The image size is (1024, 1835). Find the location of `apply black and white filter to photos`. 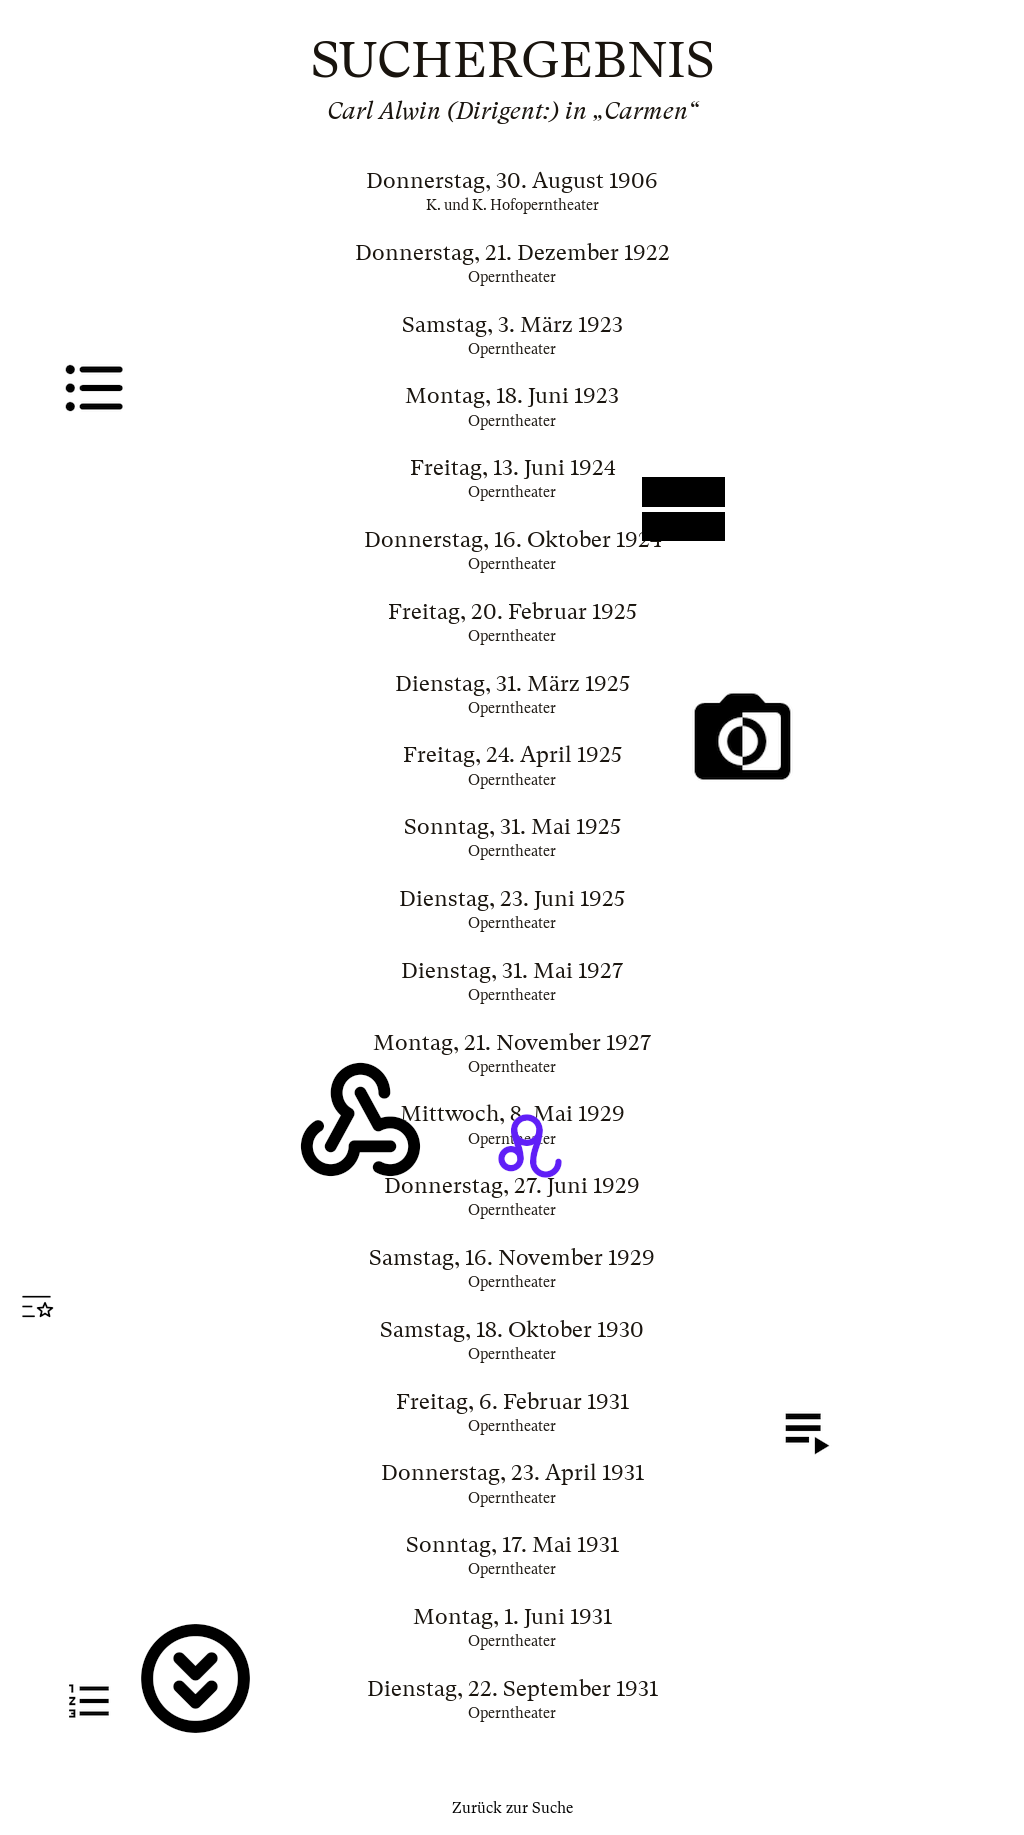

apply black and white filter to photos is located at coordinates (742, 736).